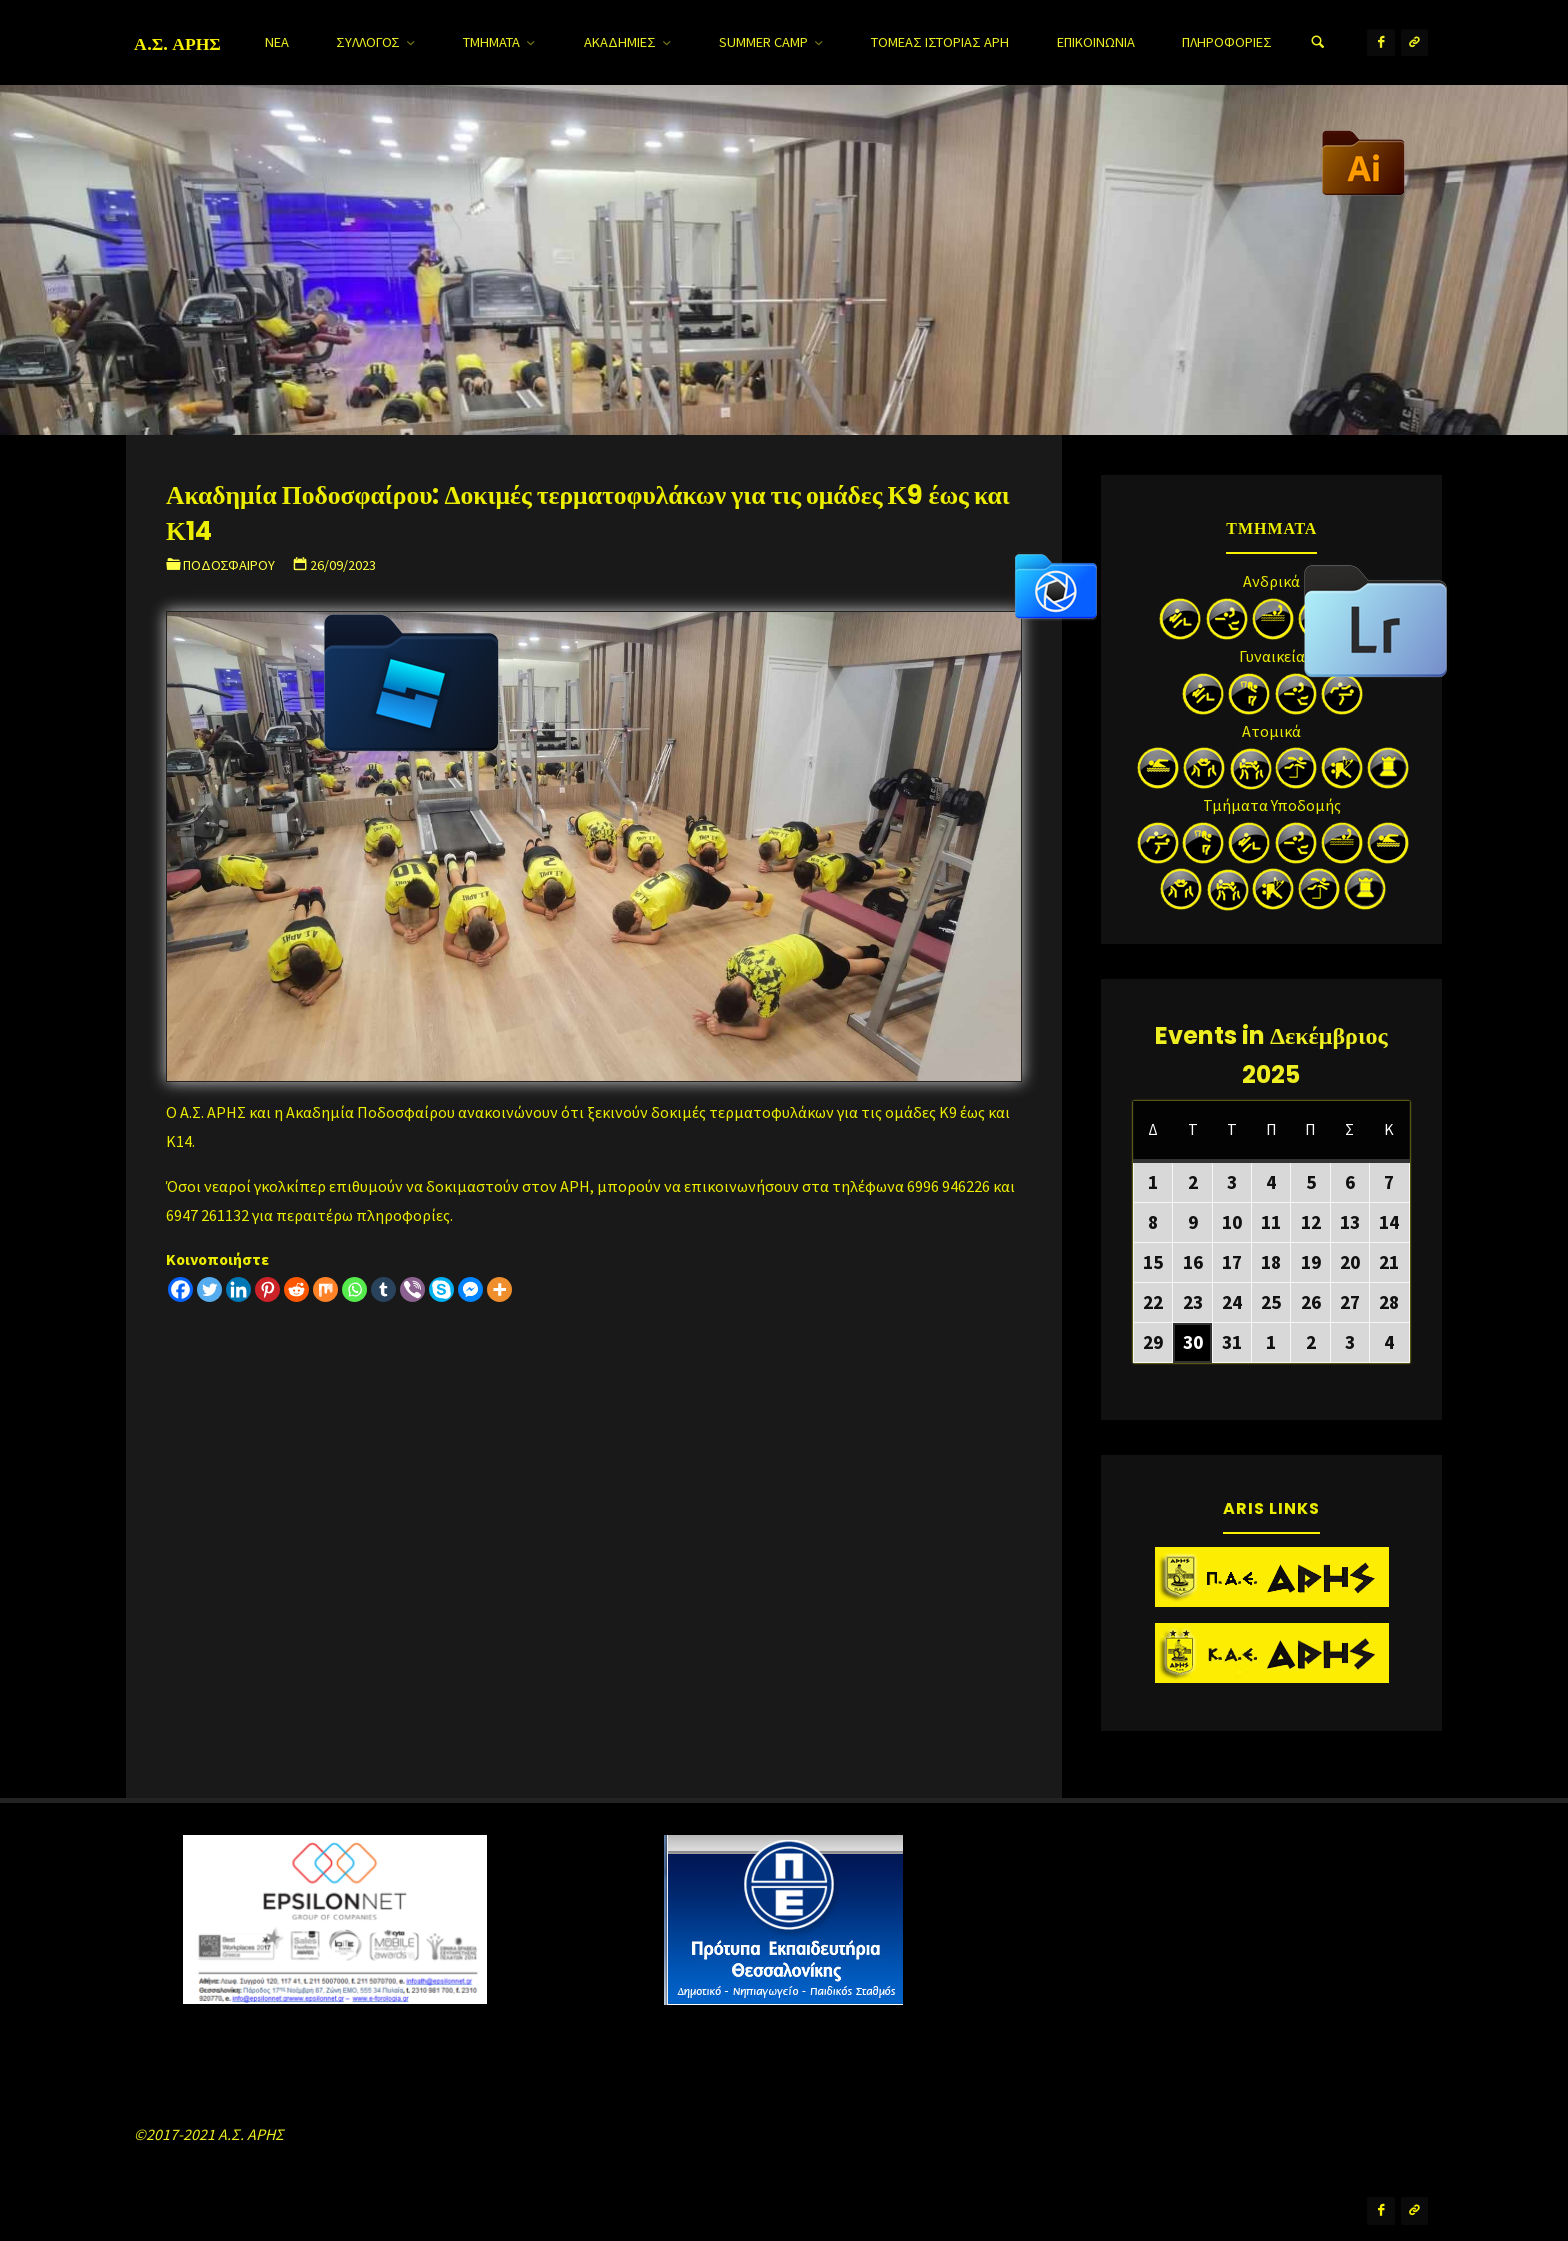 The image size is (1568, 2241). I want to click on open folder containing Adobe Lightroom files, so click(1375, 625).